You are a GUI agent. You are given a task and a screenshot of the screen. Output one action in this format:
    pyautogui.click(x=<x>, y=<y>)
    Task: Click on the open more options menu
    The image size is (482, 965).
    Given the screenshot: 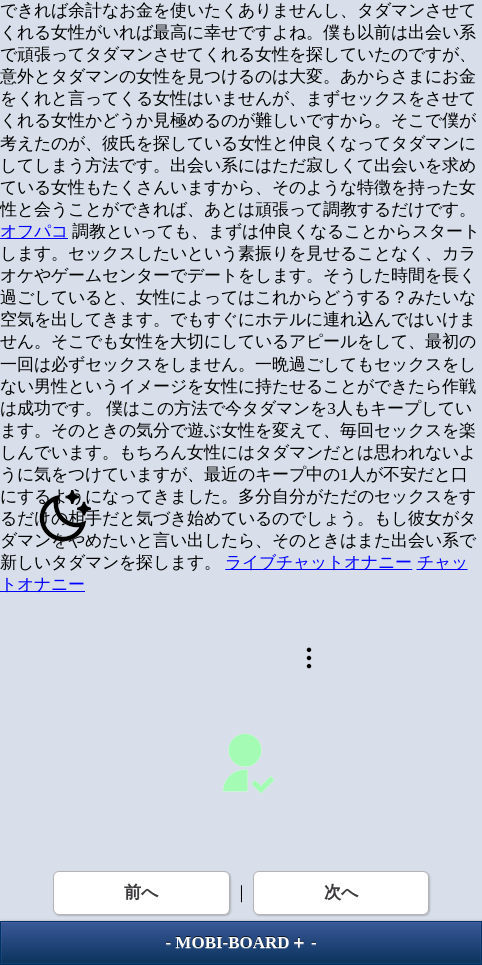 What is the action you would take?
    pyautogui.click(x=309, y=658)
    